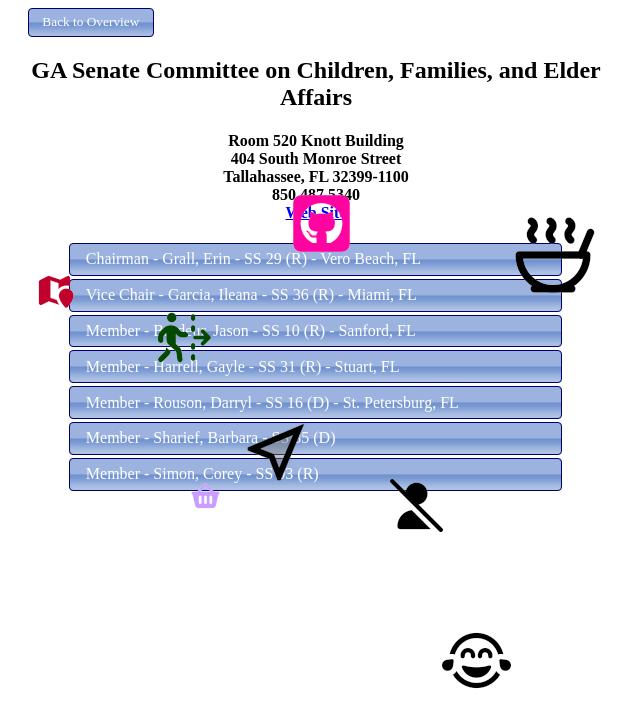 The width and height of the screenshot is (632, 720). Describe the element at coordinates (321, 223) in the screenshot. I see `link to github repository` at that location.